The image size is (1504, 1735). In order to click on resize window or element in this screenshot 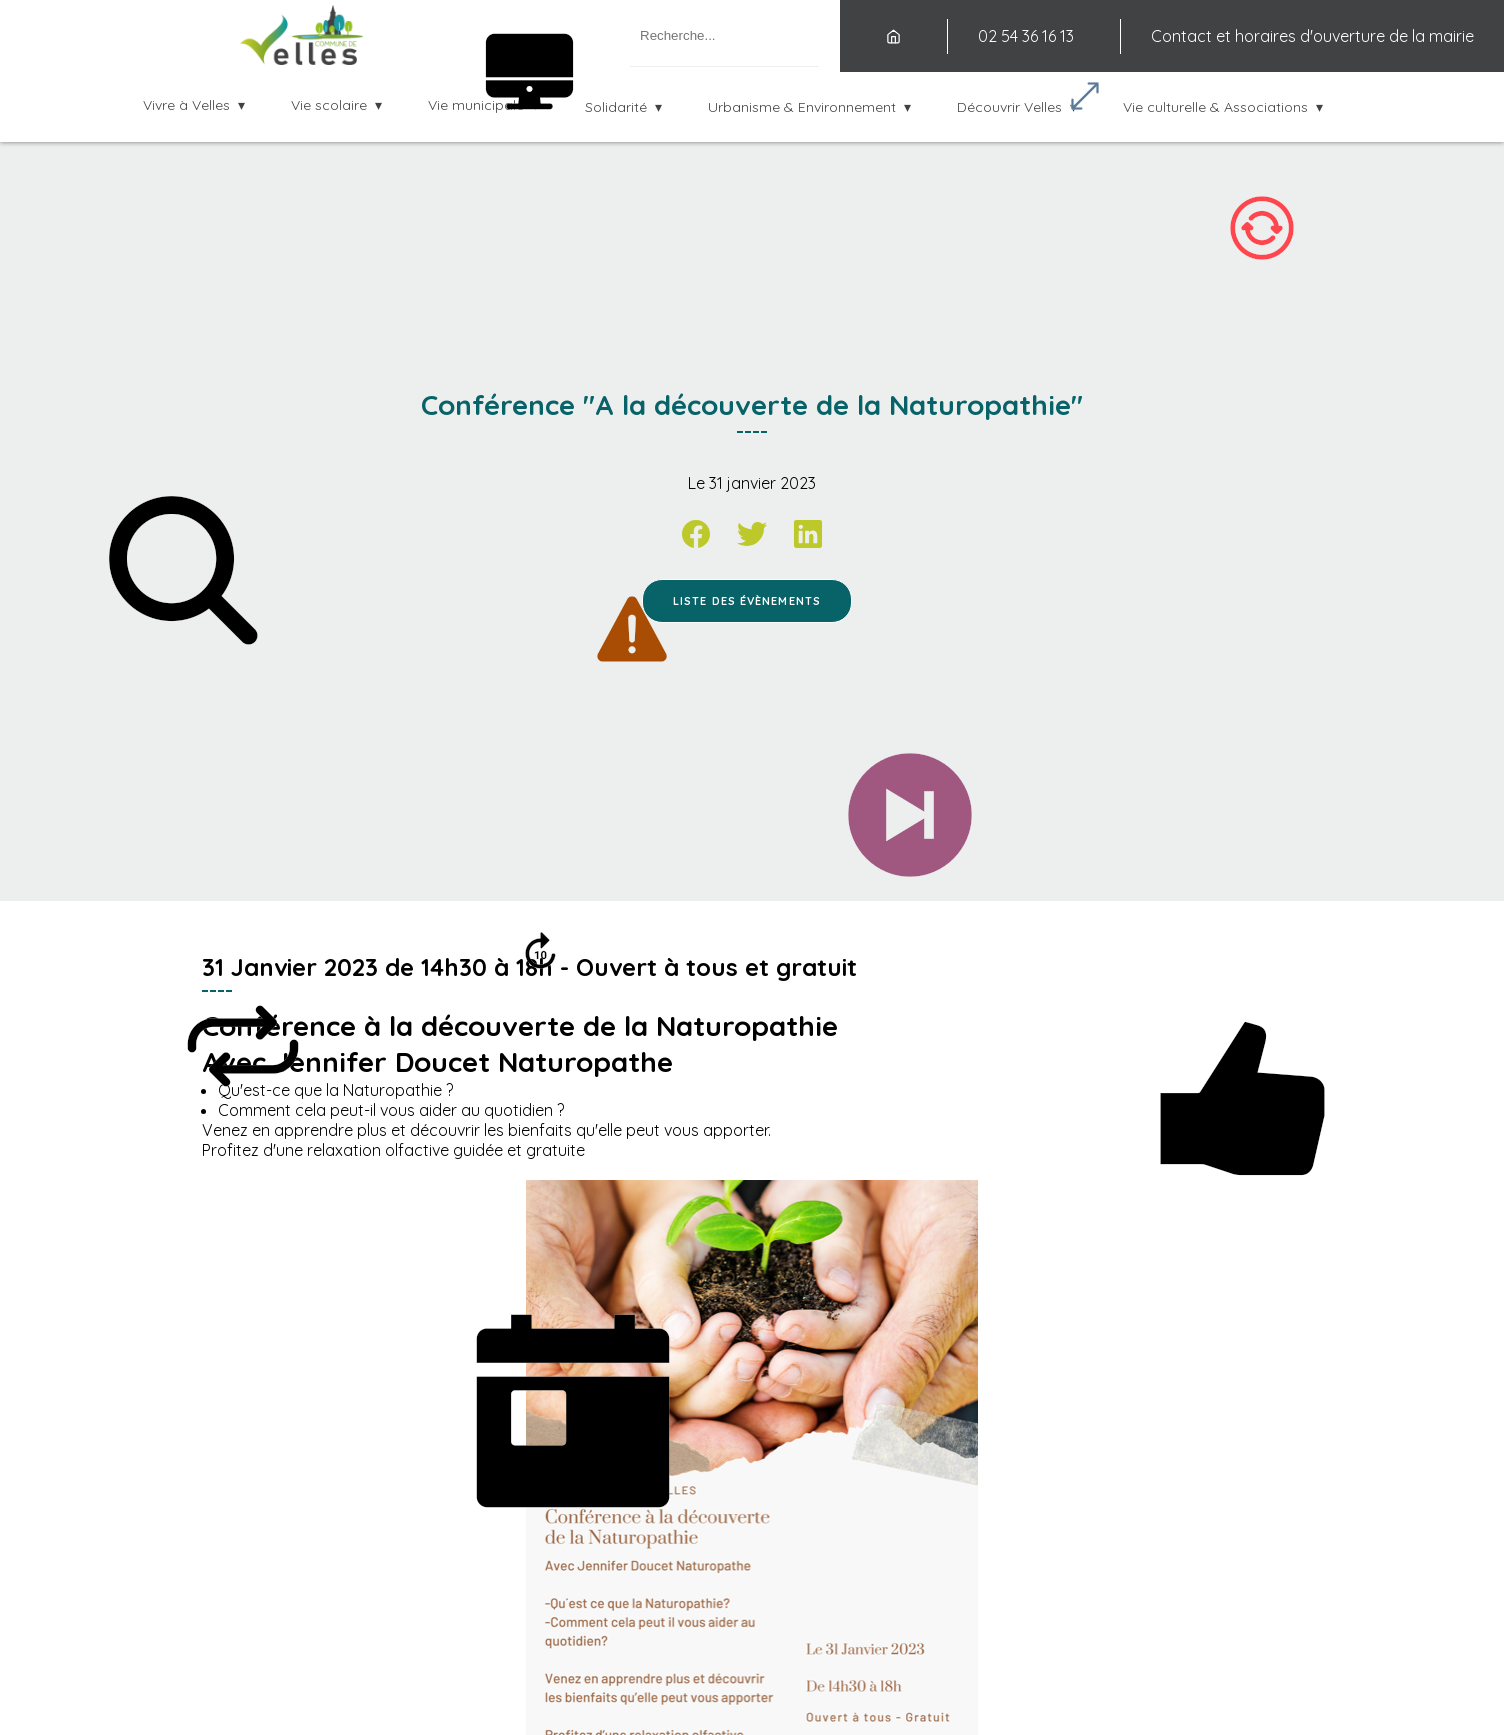, I will do `click(1085, 96)`.